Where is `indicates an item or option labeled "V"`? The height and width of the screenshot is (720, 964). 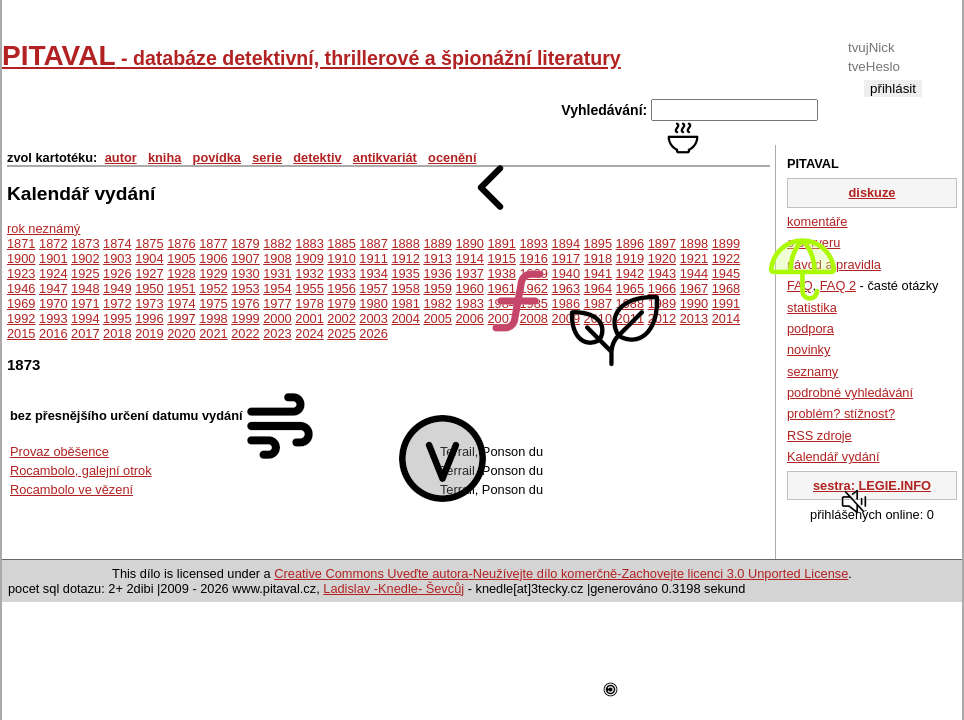
indicates an item or option labeled "V" is located at coordinates (442, 458).